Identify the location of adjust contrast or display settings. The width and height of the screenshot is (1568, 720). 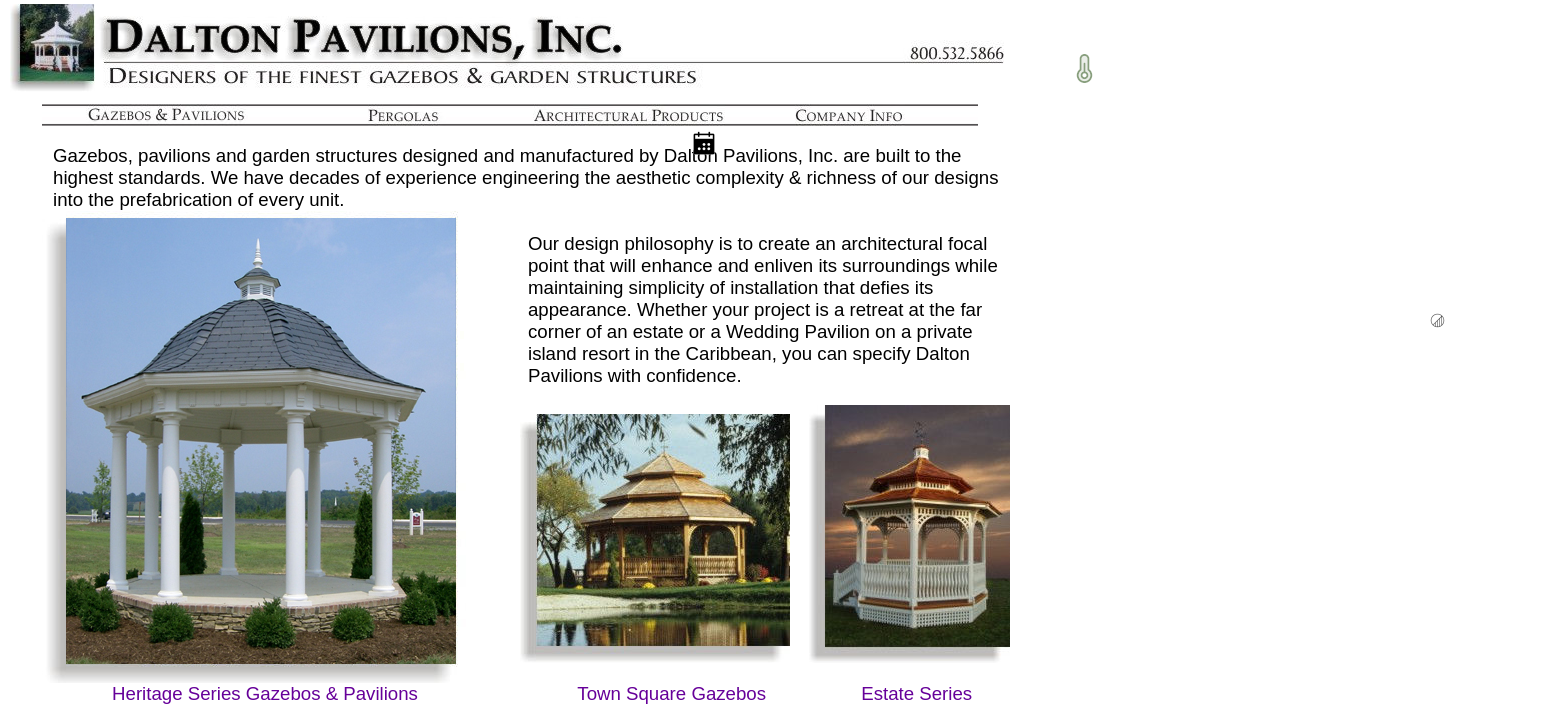
(1437, 320).